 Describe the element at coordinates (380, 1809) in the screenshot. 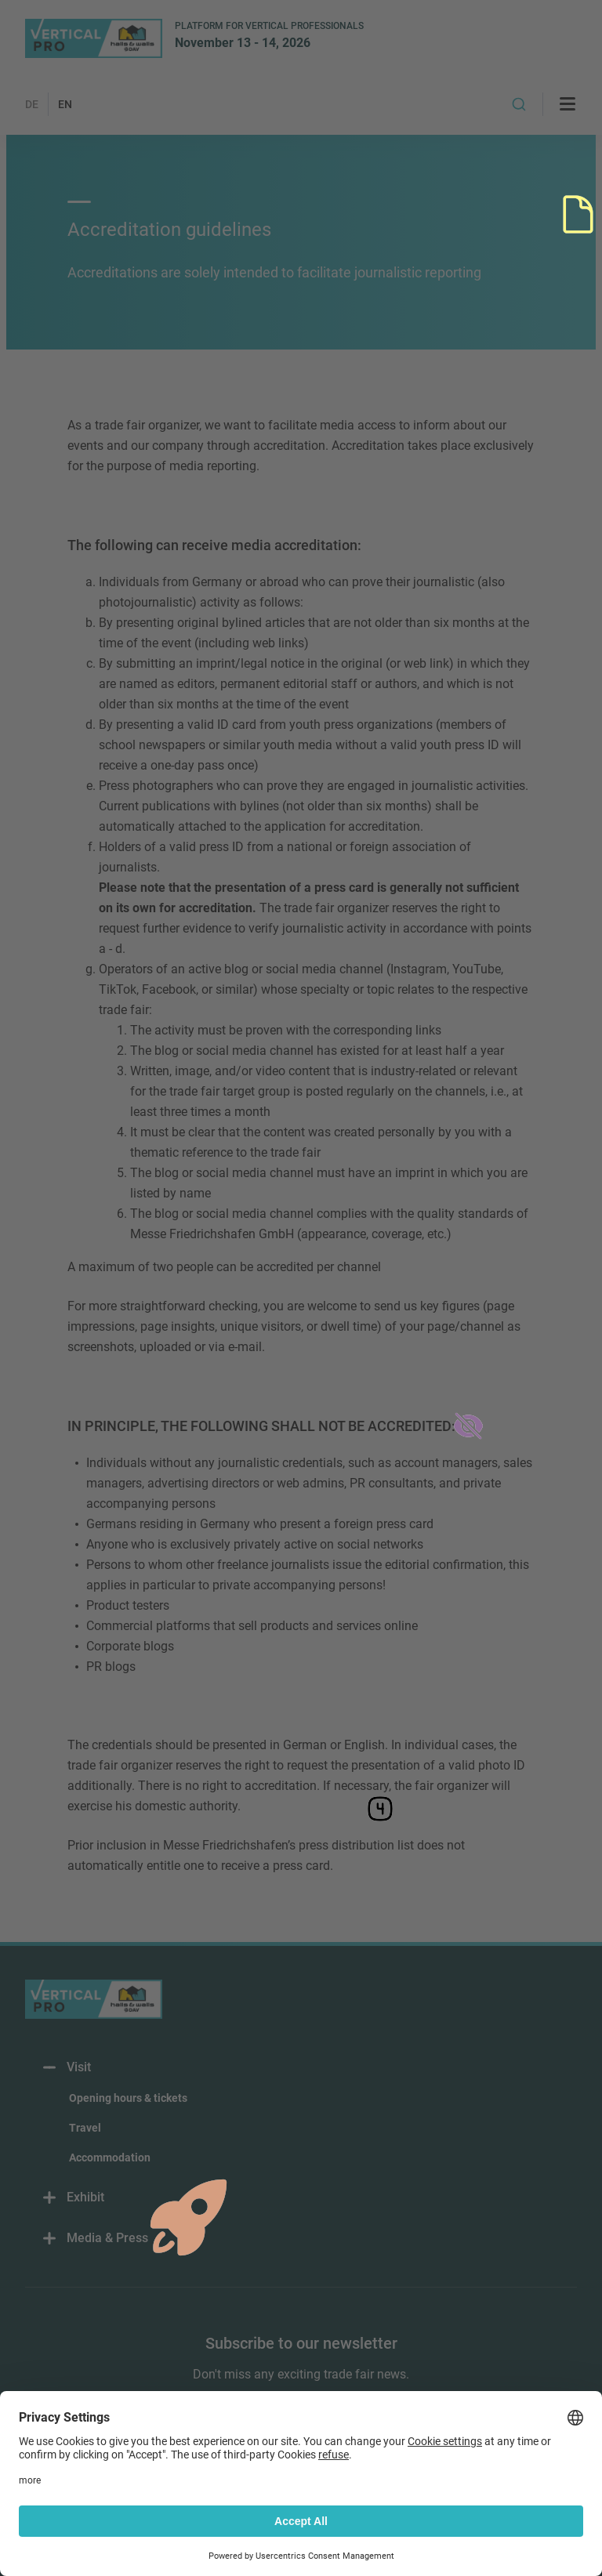

I see `indicates step 4 in a multi-step process` at that location.